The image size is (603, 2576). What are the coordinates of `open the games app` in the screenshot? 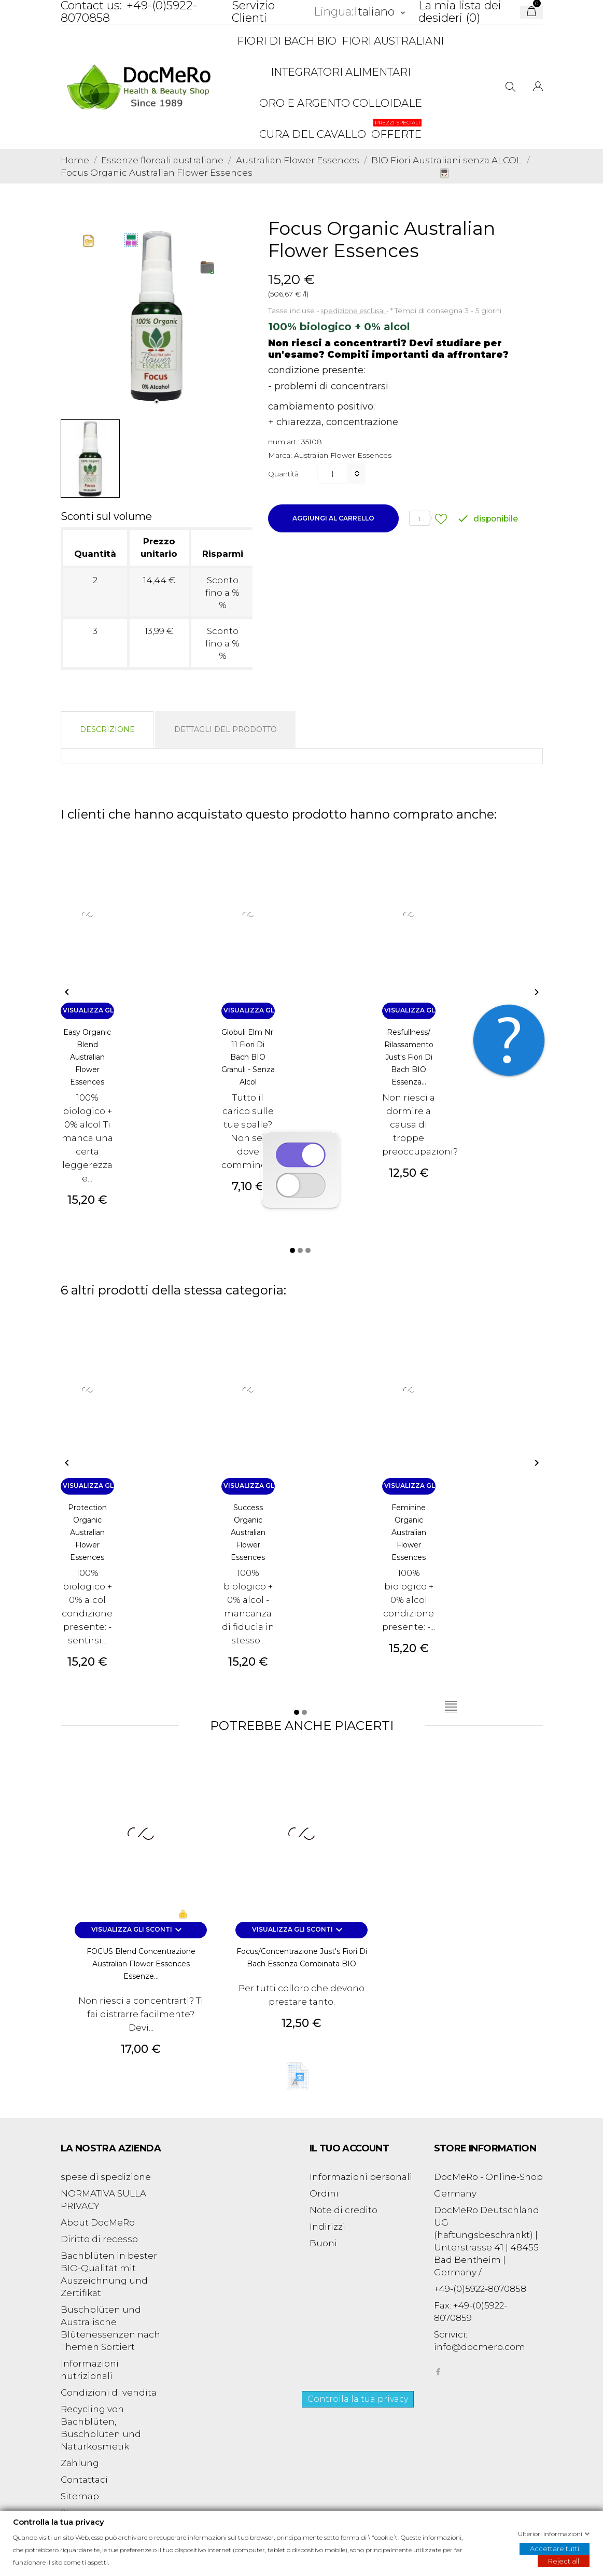 It's located at (444, 173).